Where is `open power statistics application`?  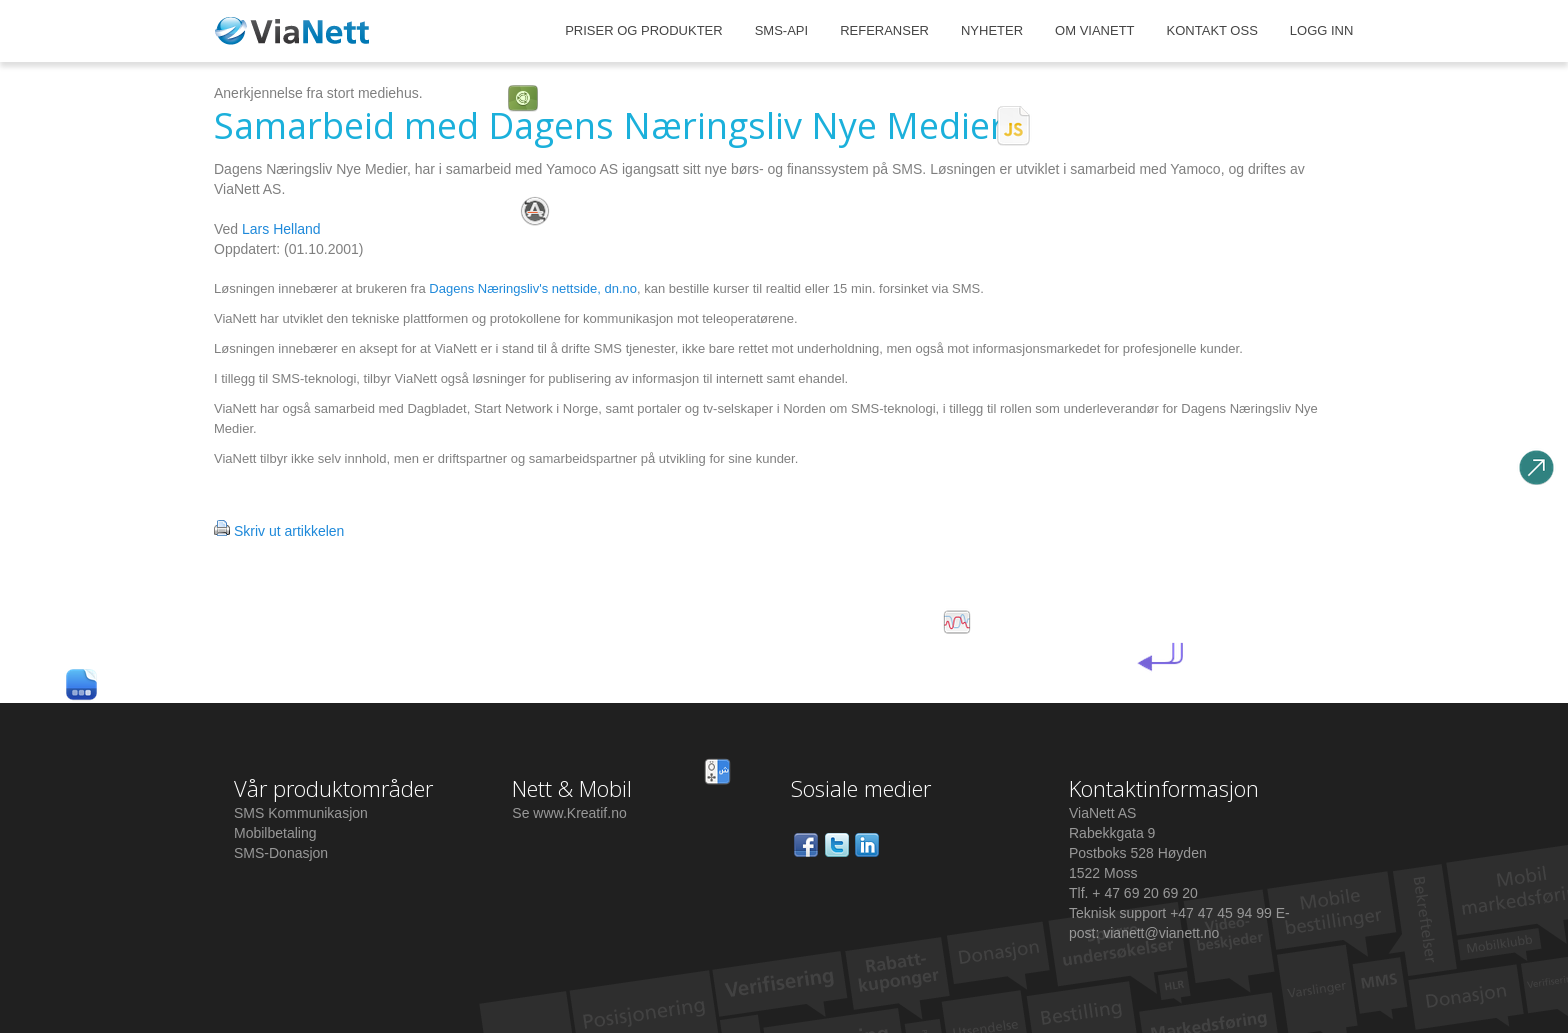 open power statistics application is located at coordinates (957, 622).